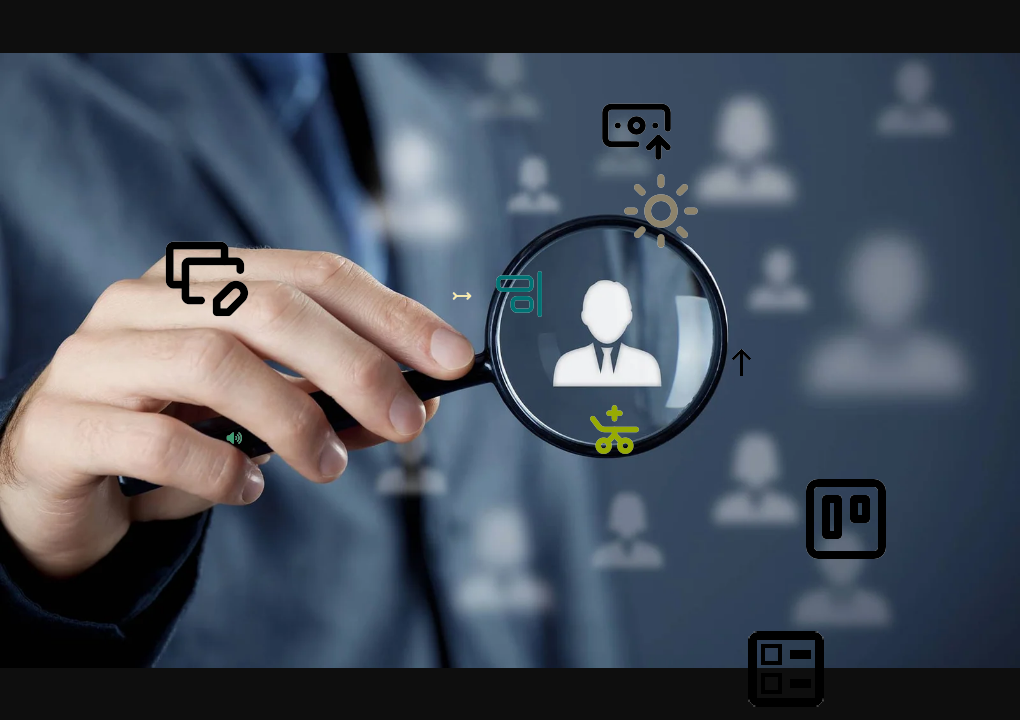  Describe the element at coordinates (614, 429) in the screenshot. I see `access emergency medical bed availability` at that location.